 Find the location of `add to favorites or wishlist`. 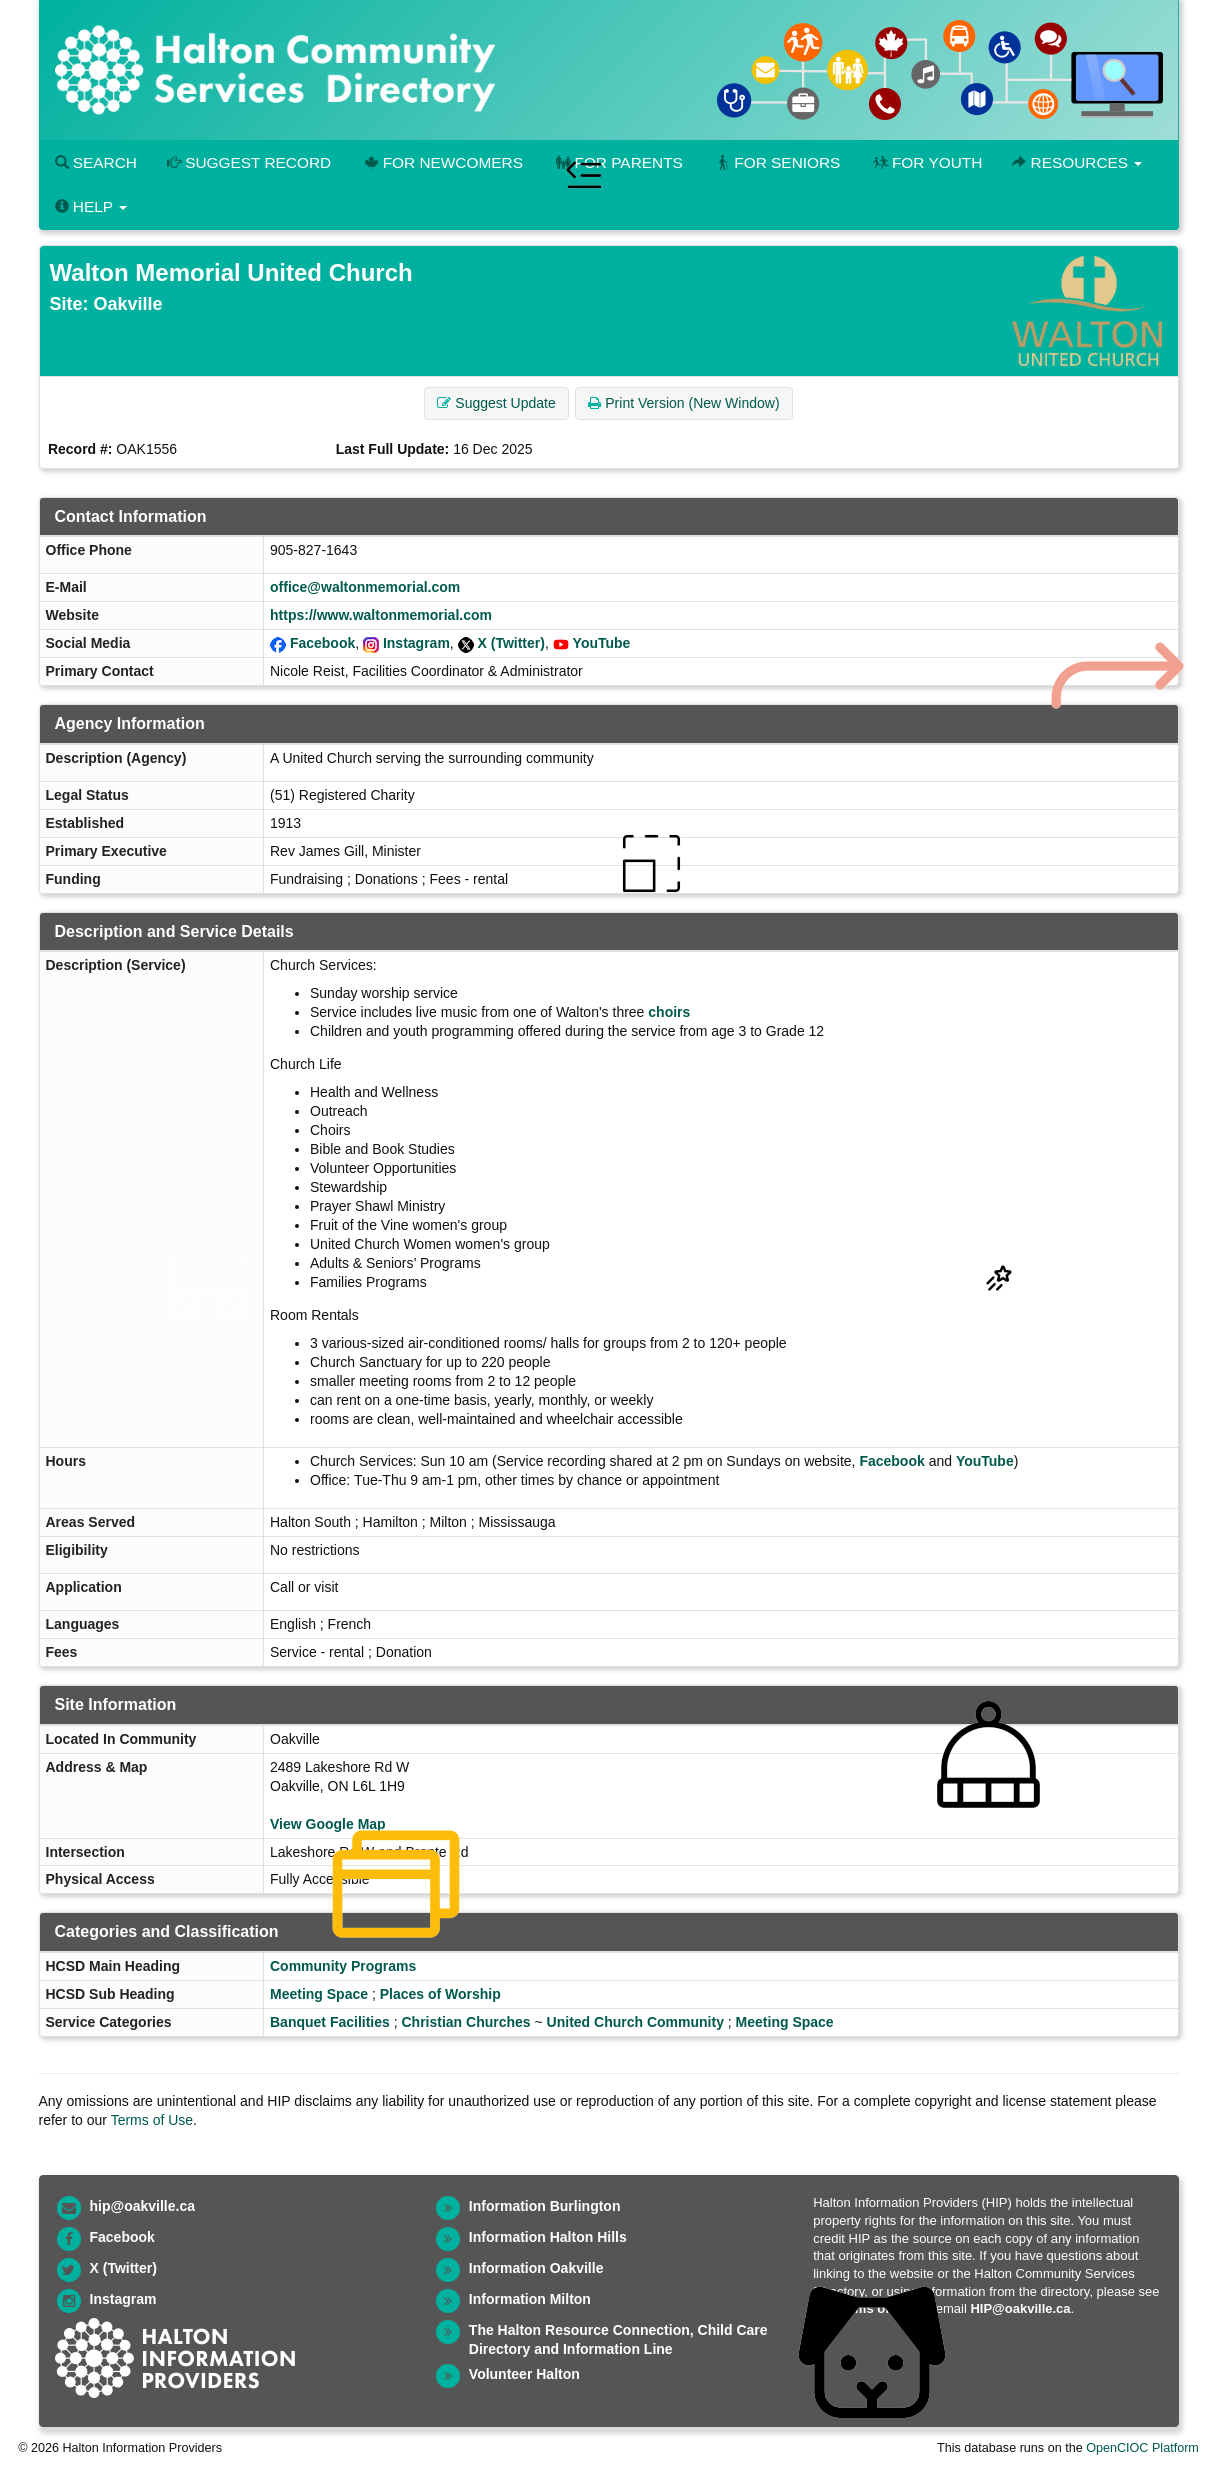

add to favorites or wishlist is located at coordinates (999, 1278).